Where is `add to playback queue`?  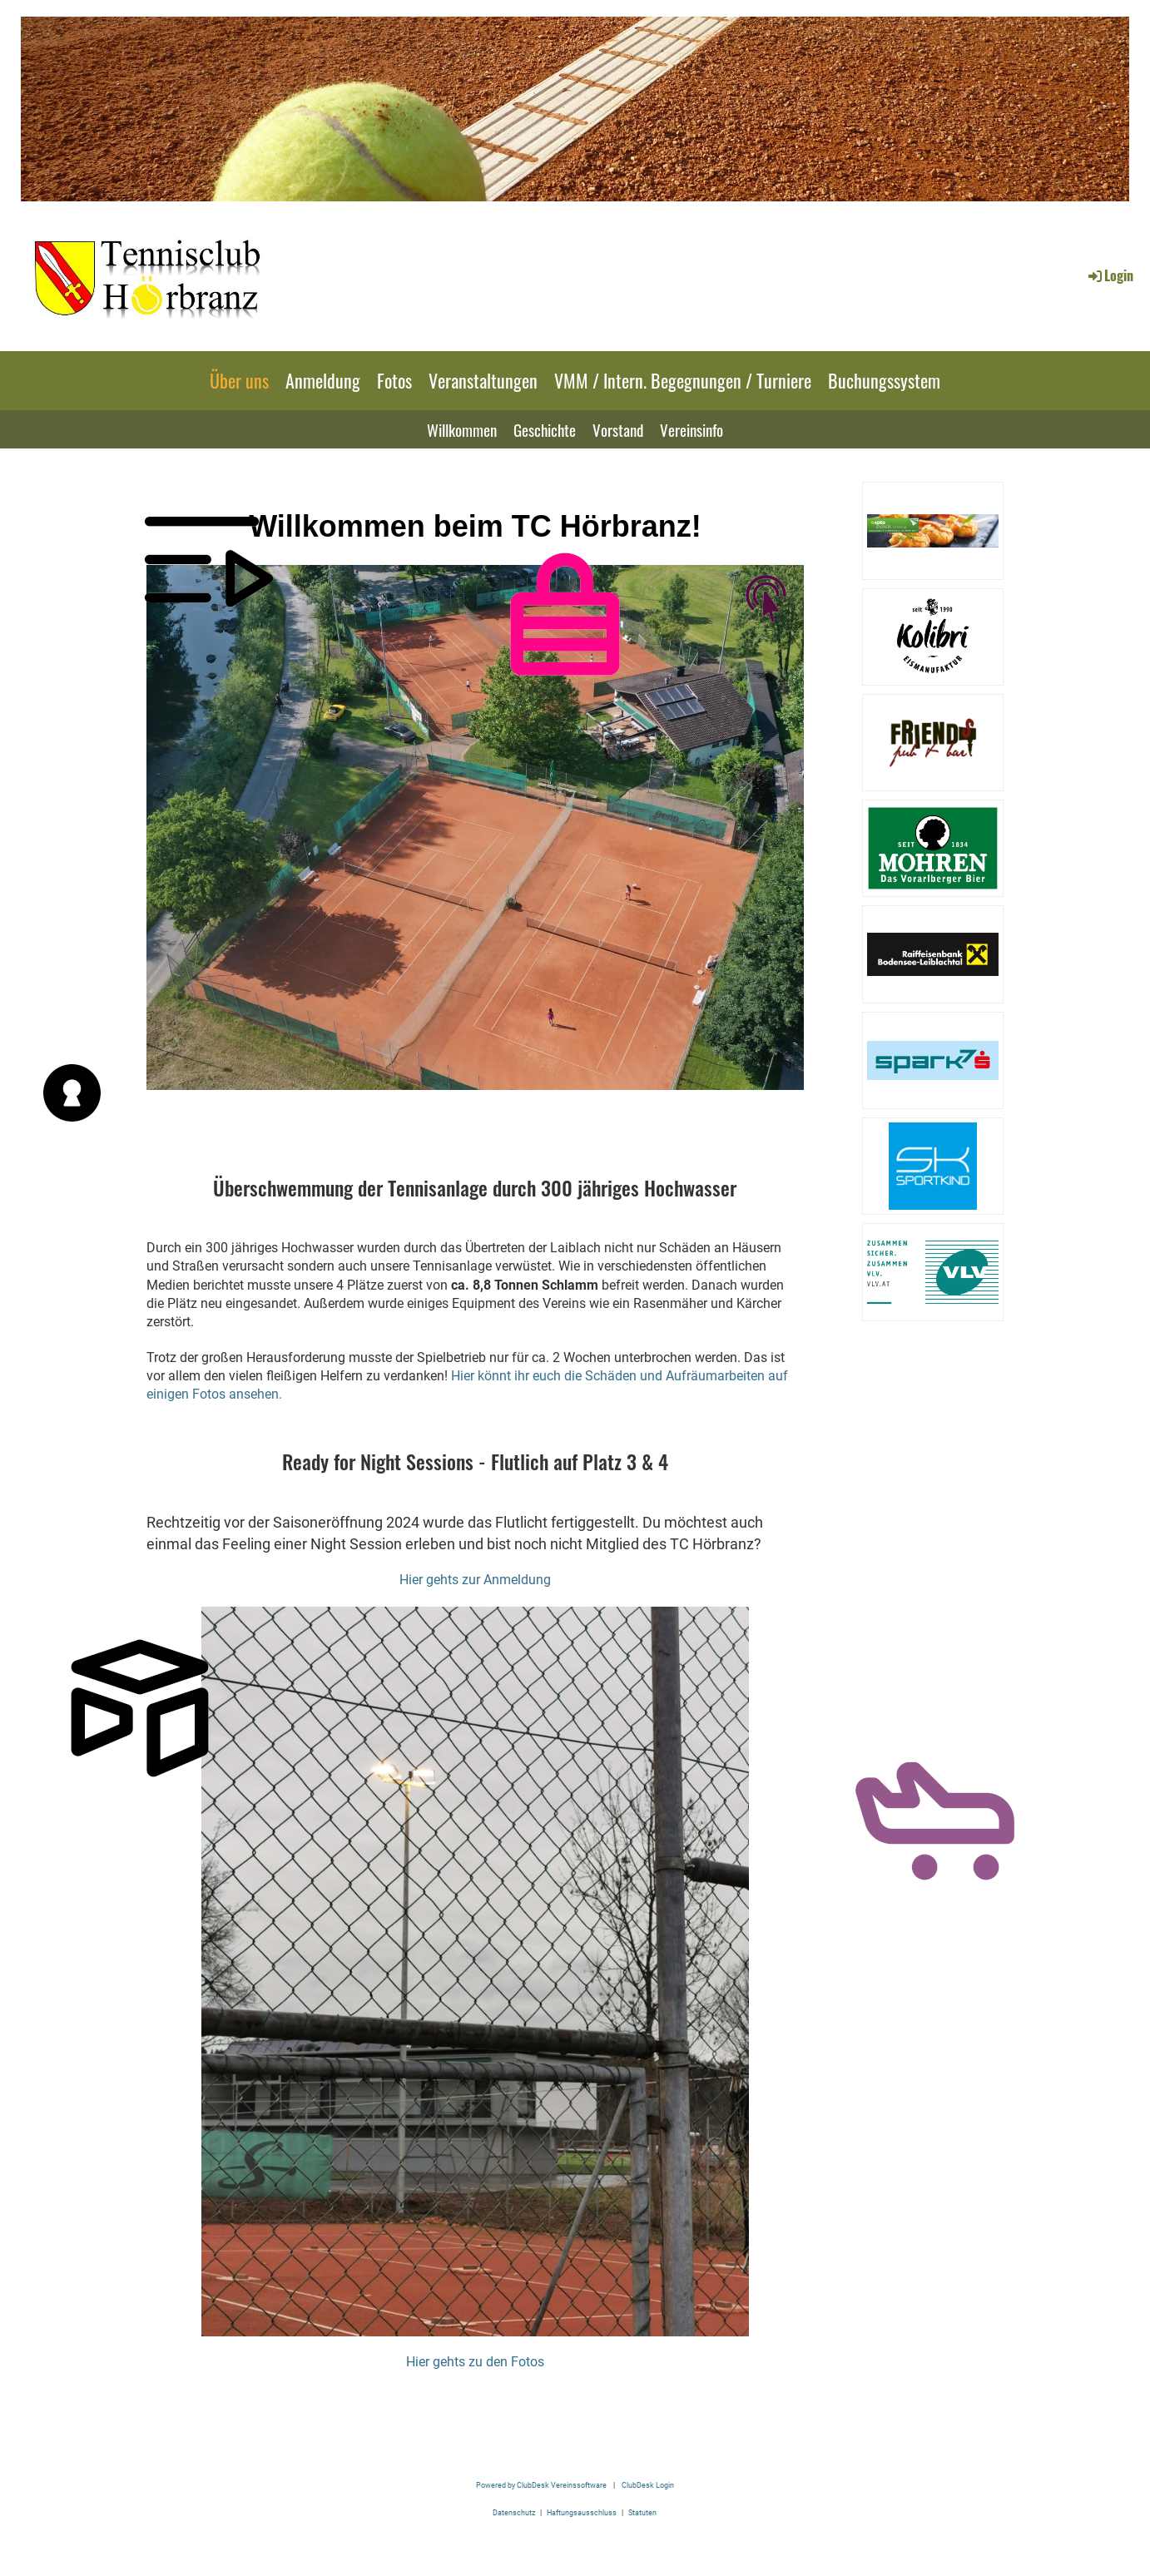 add to playback queue is located at coordinates (201, 559).